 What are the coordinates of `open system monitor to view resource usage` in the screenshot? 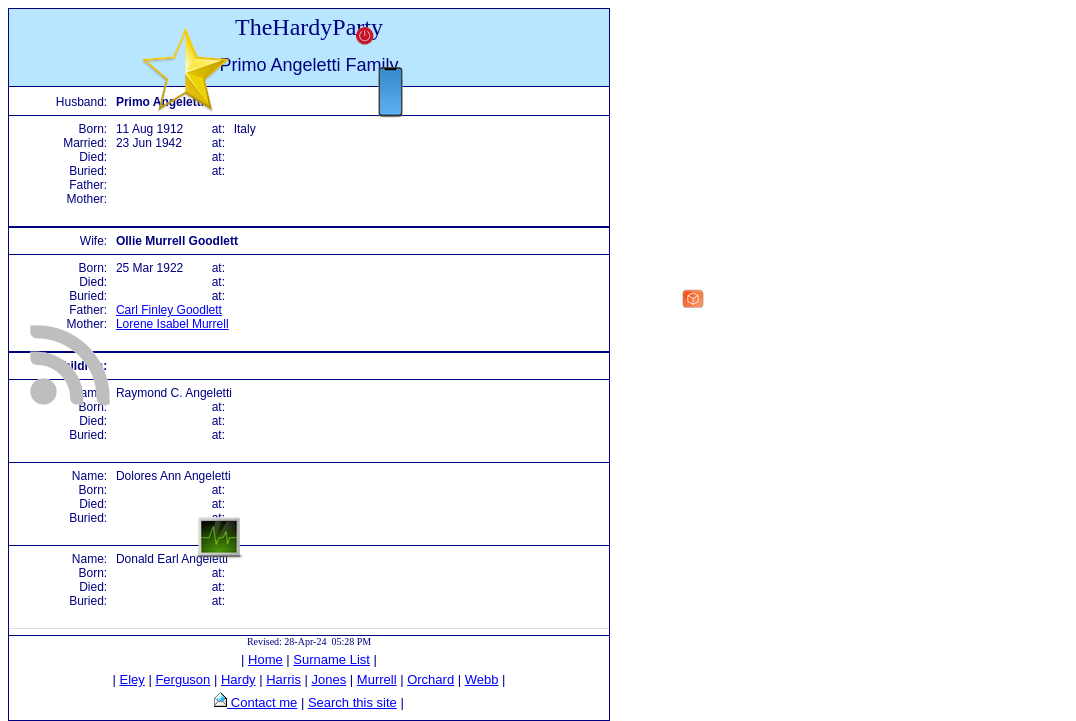 It's located at (219, 536).